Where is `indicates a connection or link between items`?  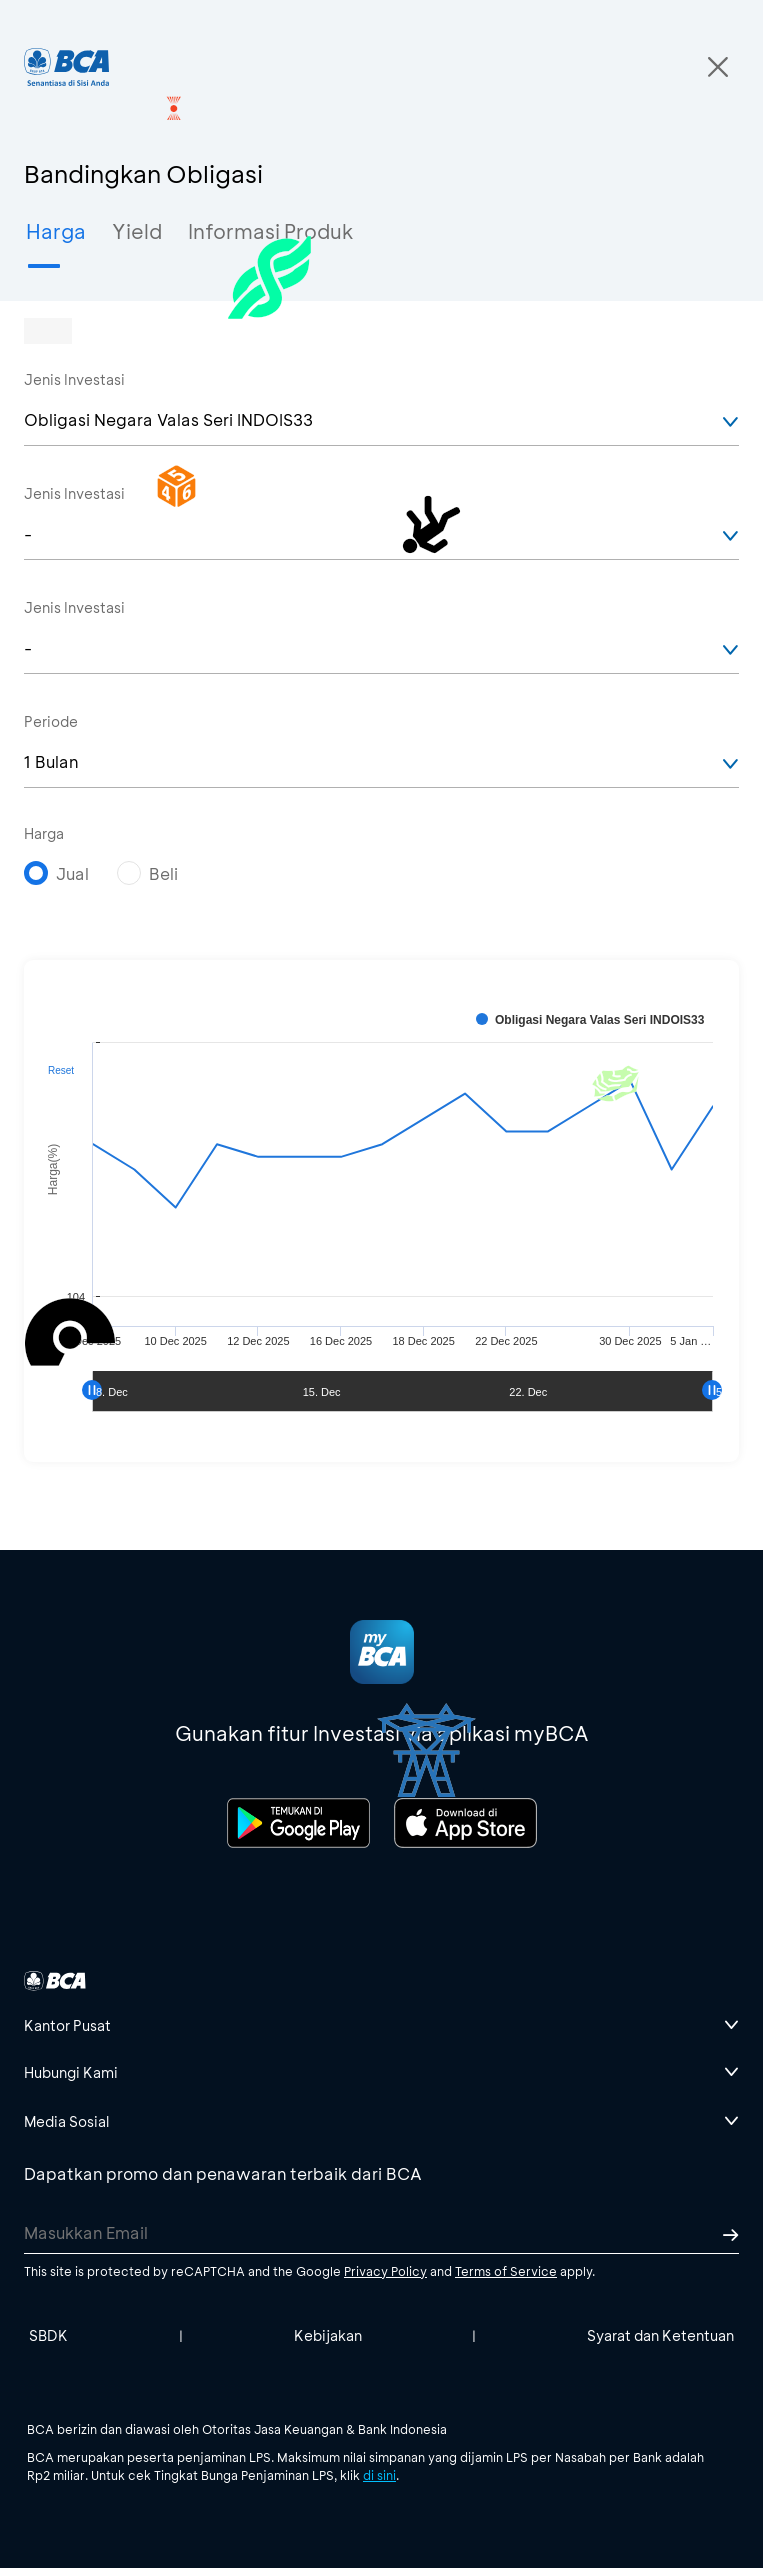
indicates a connection or link between items is located at coordinates (269, 277).